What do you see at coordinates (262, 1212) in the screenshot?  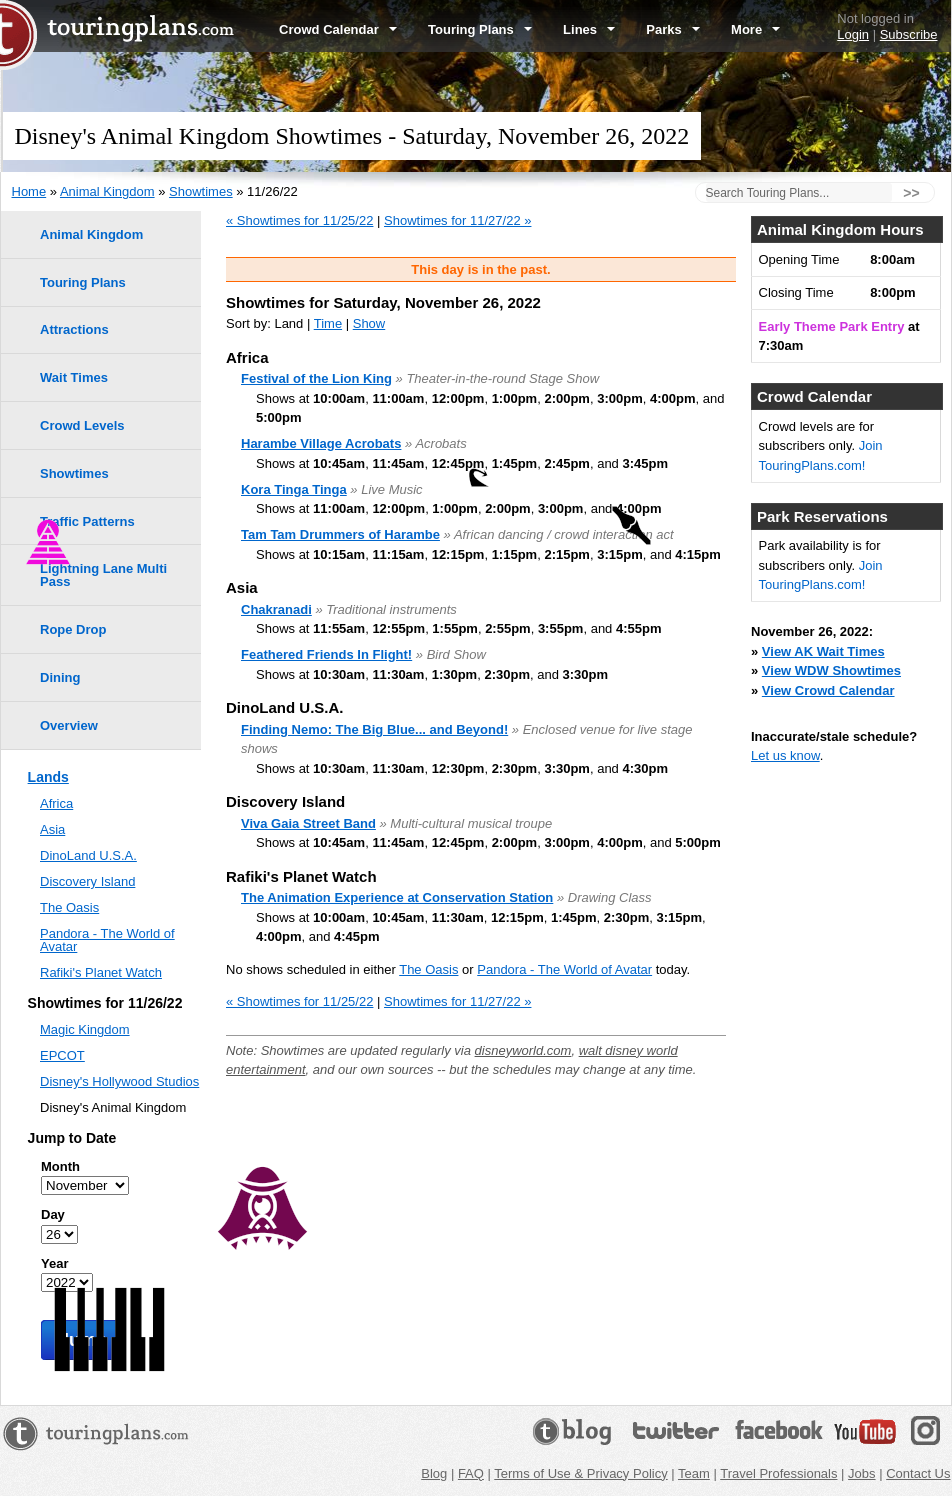 I see `select the cyclops character or creature` at bounding box center [262, 1212].